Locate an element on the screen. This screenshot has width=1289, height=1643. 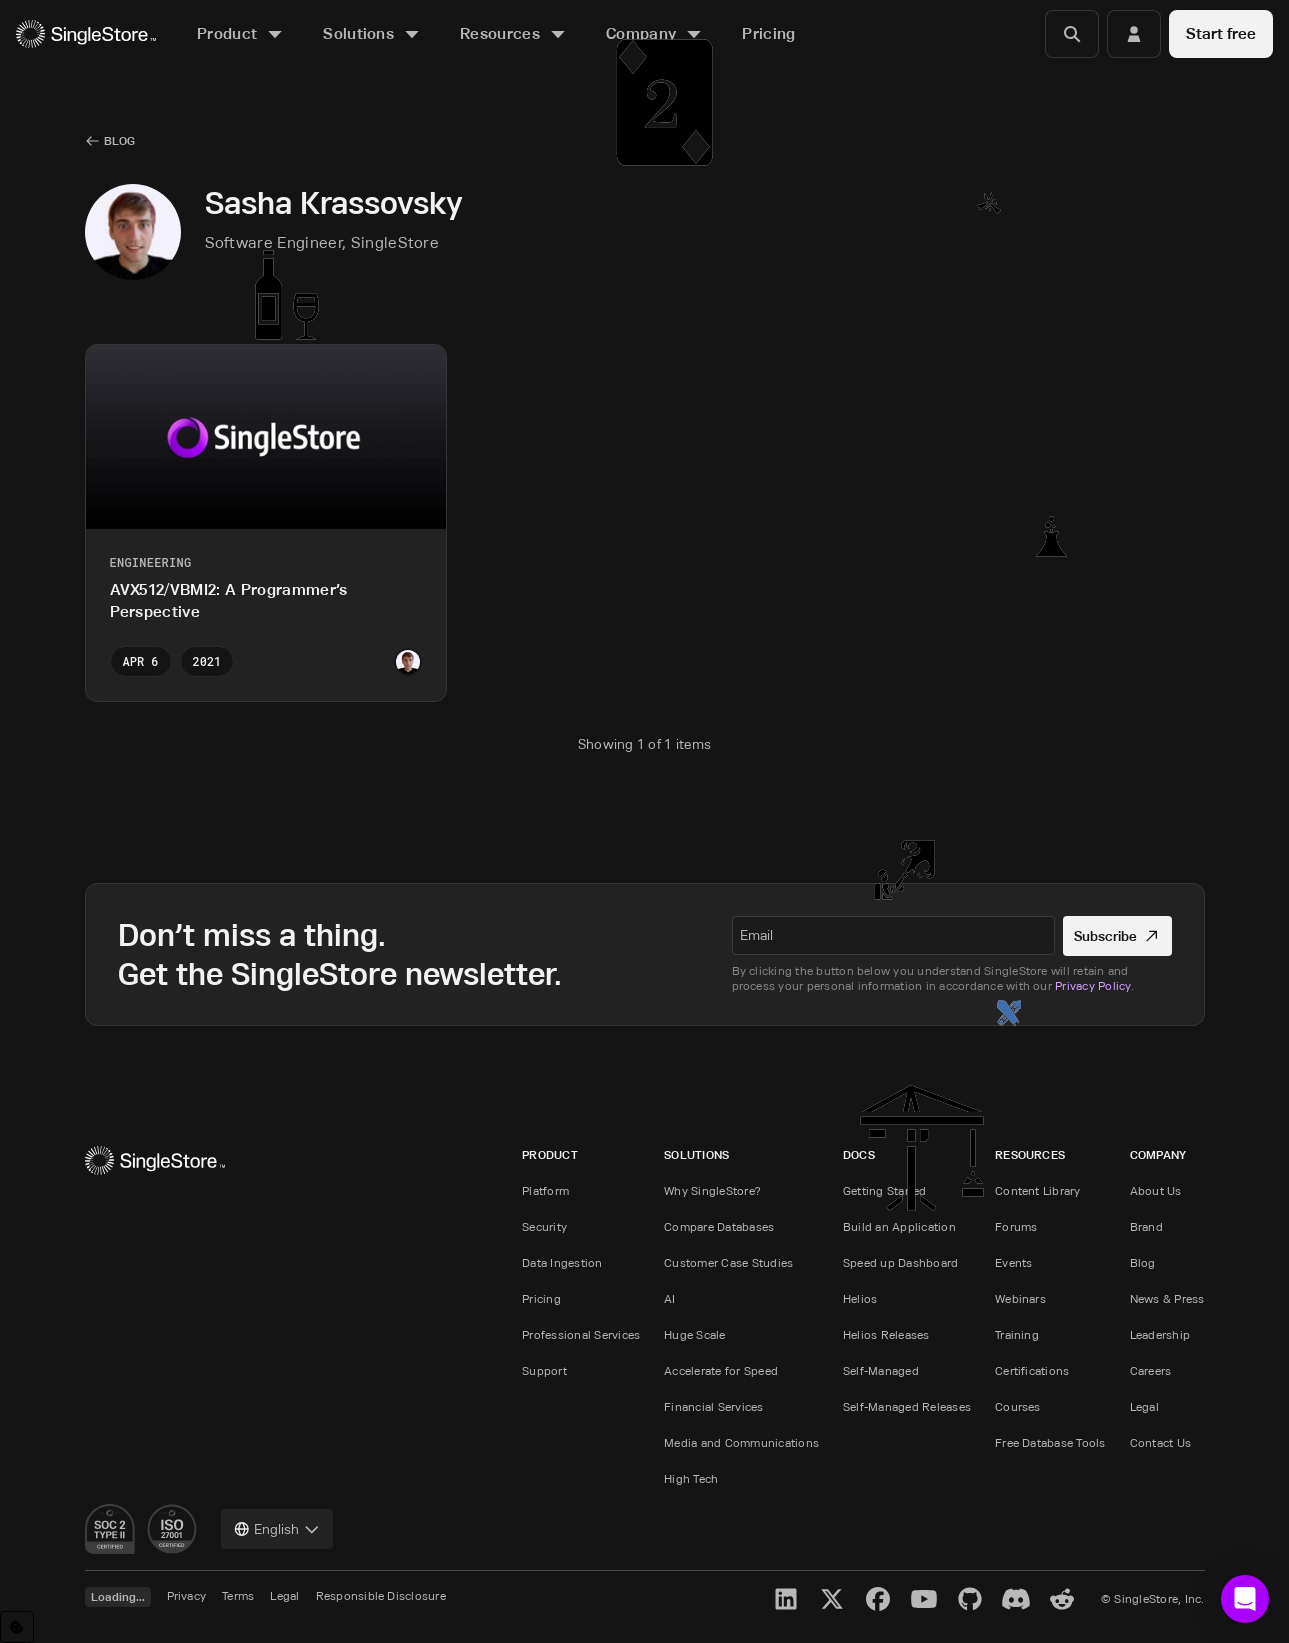
indicates construction or building in progress is located at coordinates (922, 1148).